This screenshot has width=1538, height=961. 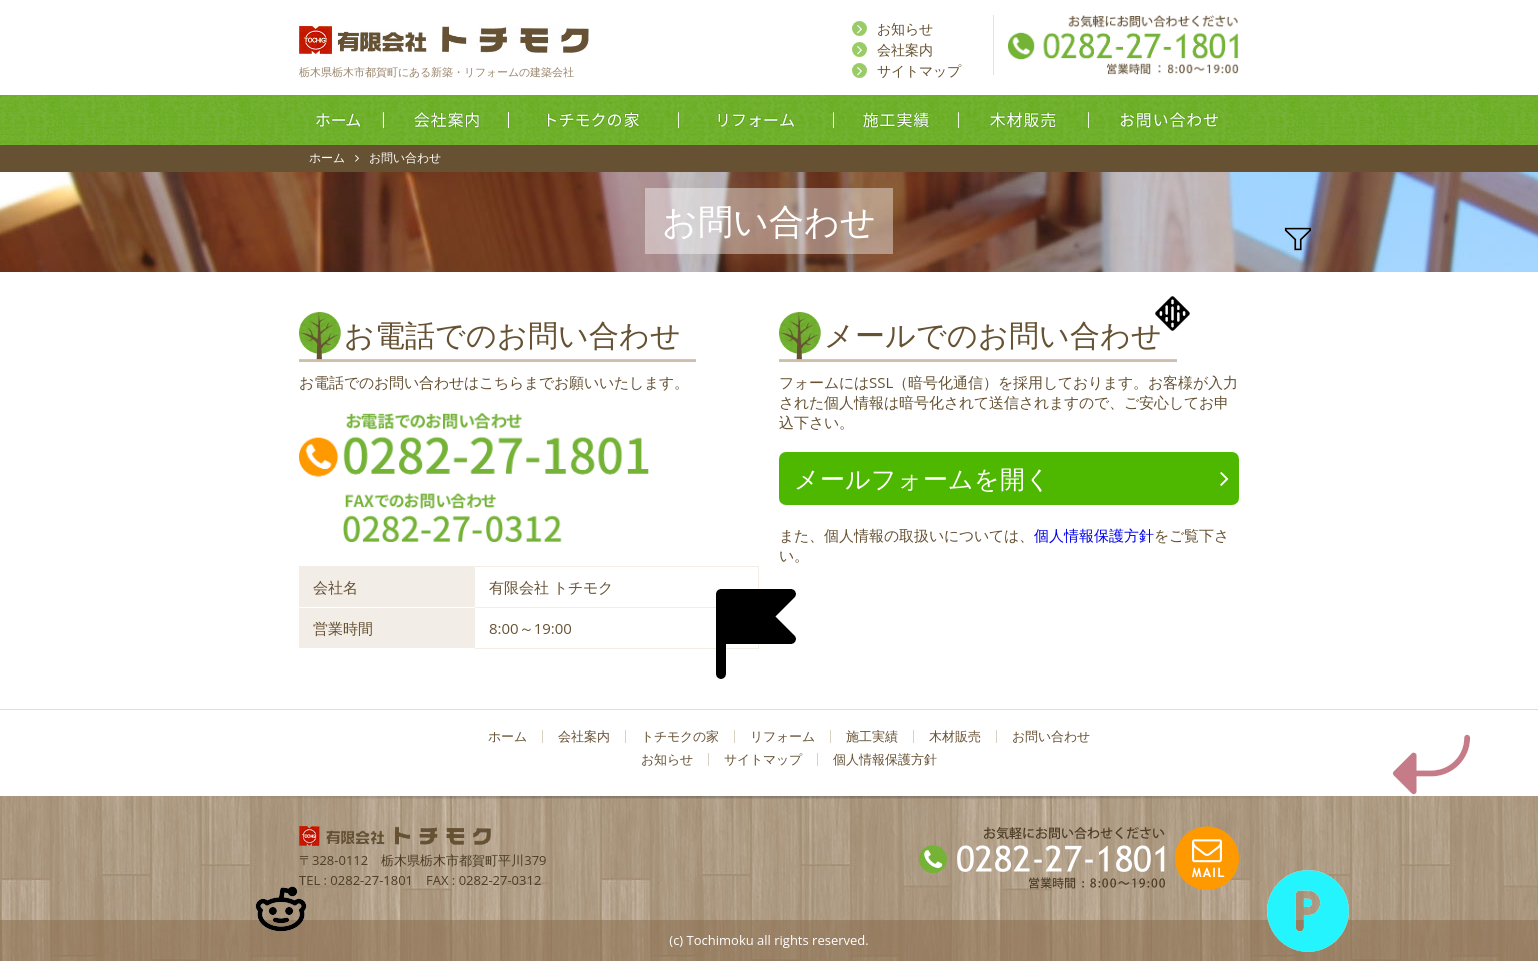 I want to click on filter or sort list items, so click(x=1298, y=239).